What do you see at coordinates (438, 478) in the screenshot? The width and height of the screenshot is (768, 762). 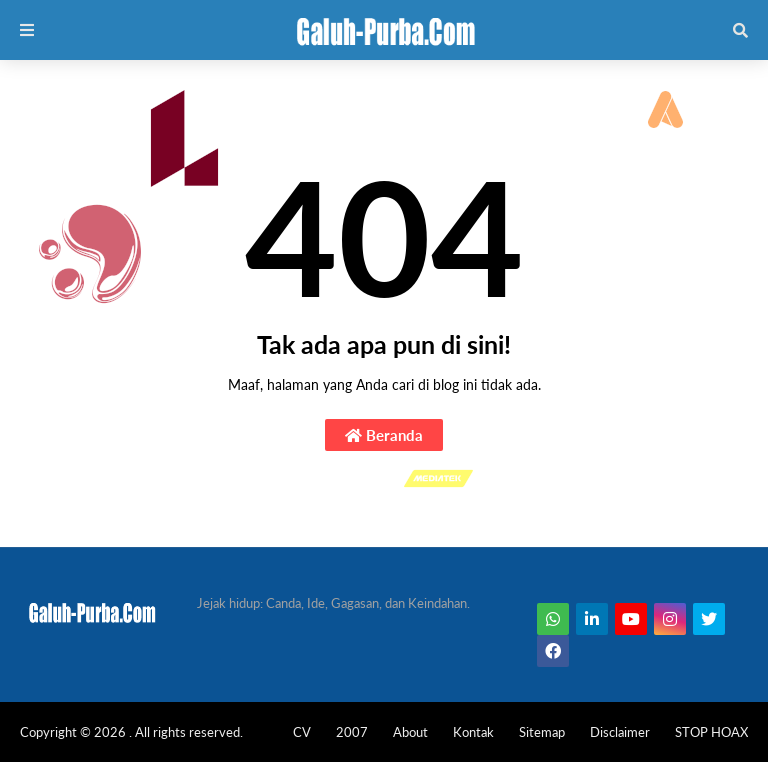 I see `MediaTek company logo` at bounding box center [438, 478].